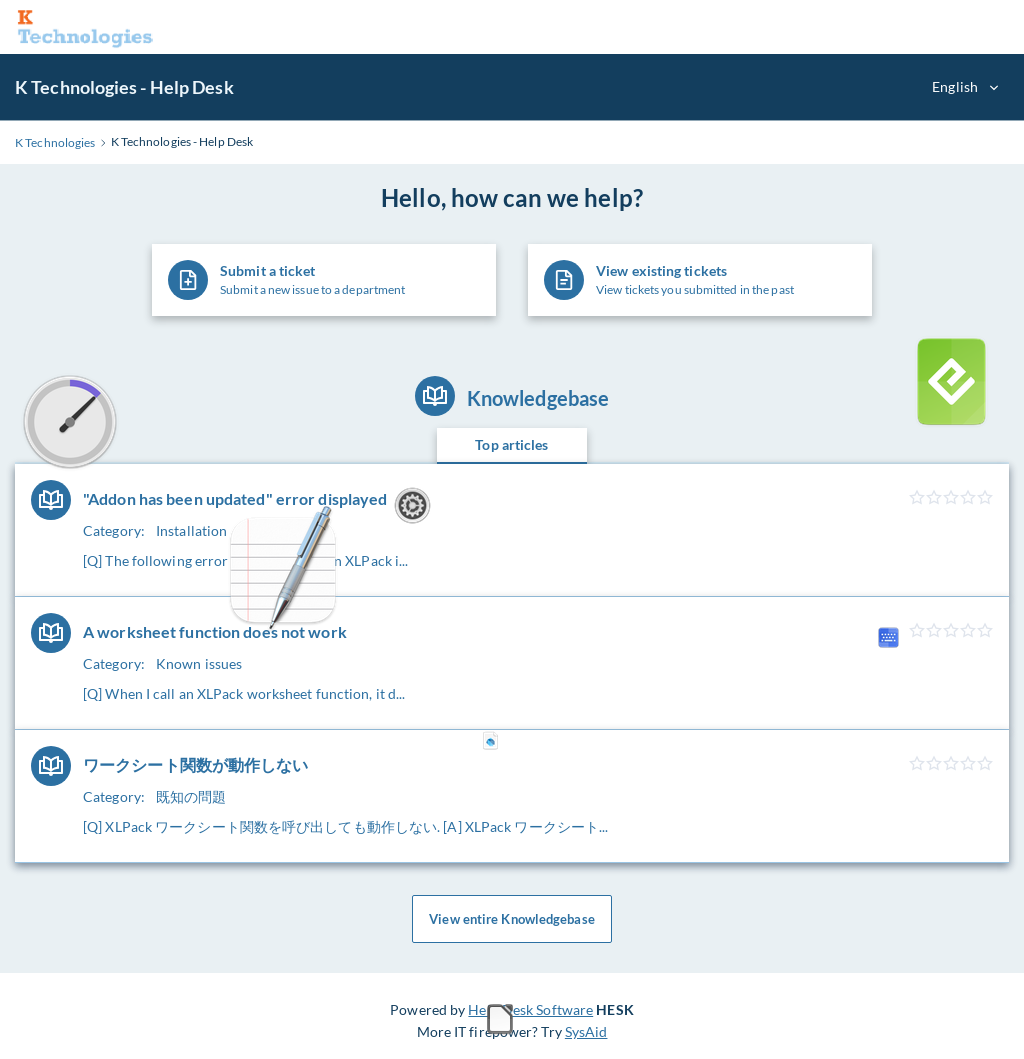  I want to click on open system settings, so click(412, 505).